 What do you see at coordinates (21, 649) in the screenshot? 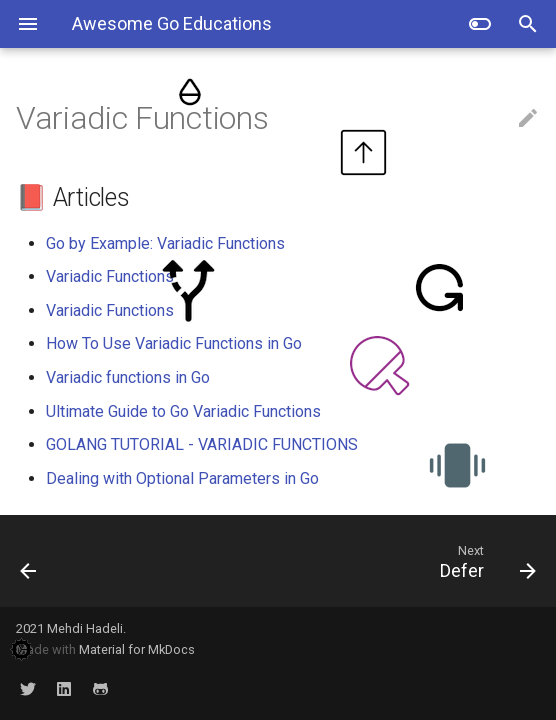
I see `access settings or preferences` at bounding box center [21, 649].